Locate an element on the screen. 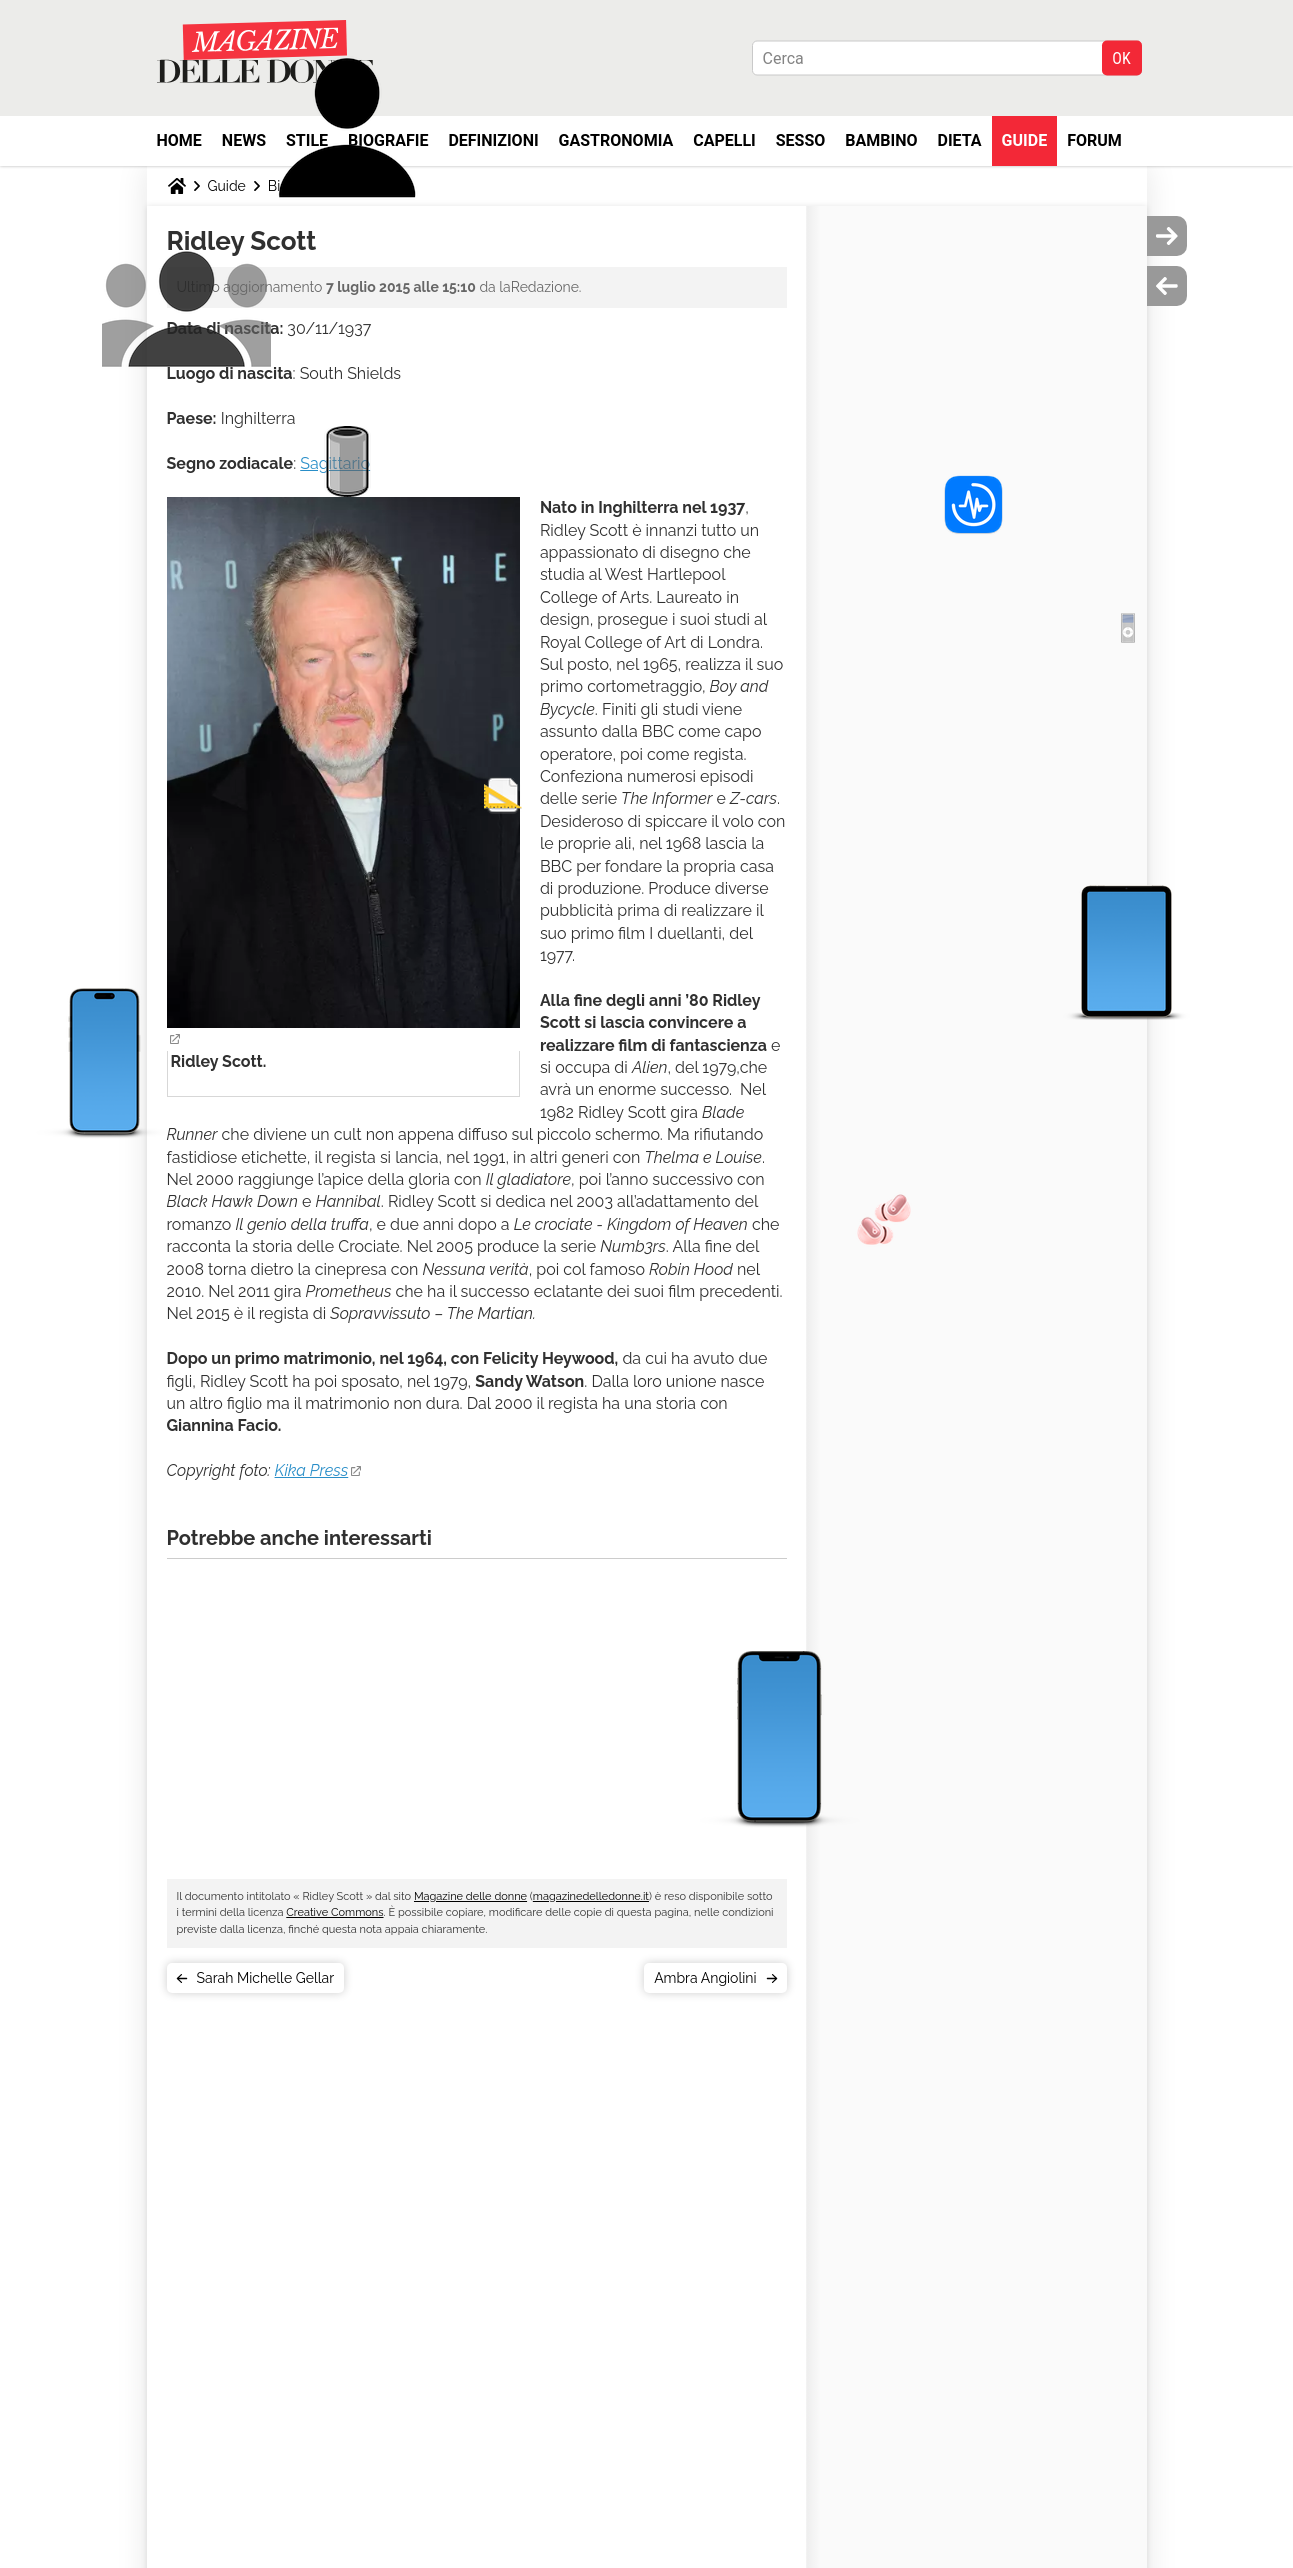 This screenshot has height=2568, width=1293. iPhone 12 Pro device icon is located at coordinates (779, 1739).